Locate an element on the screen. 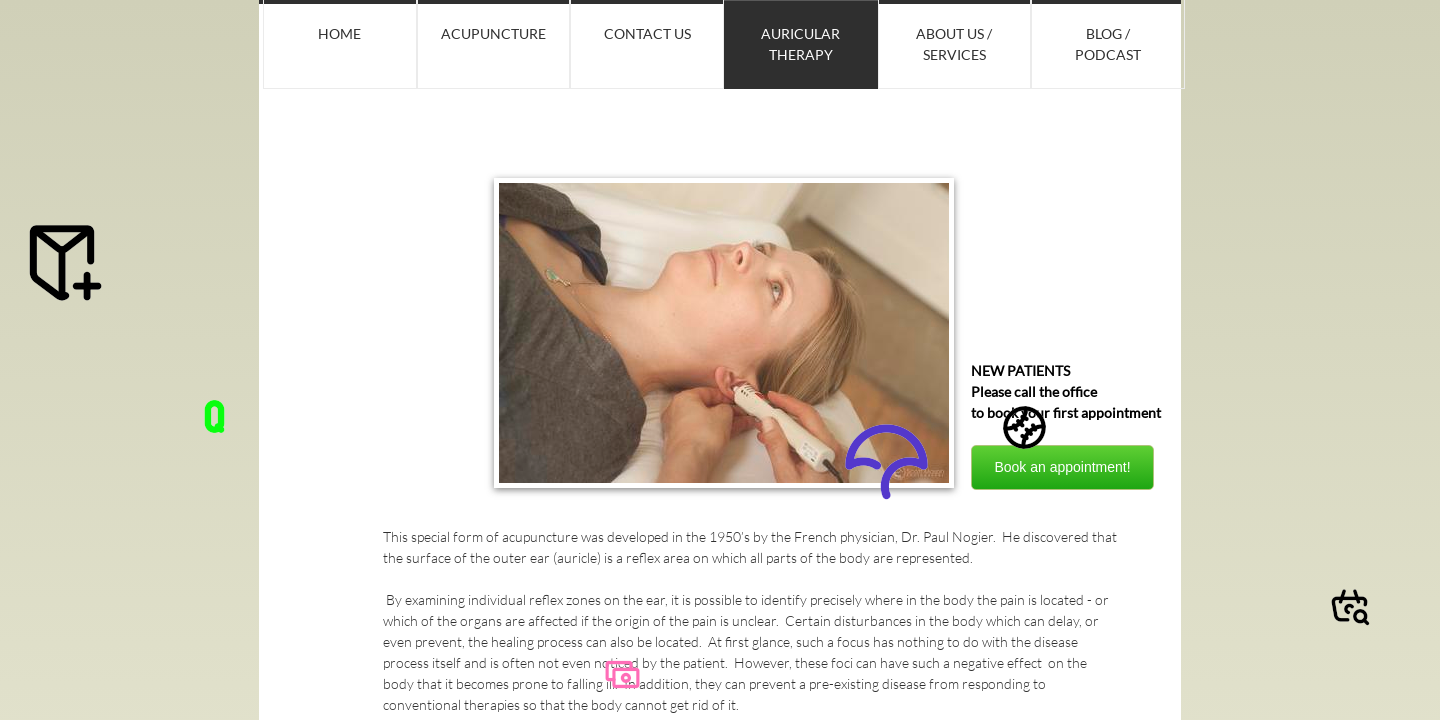 Image resolution: width=1440 pixels, height=720 pixels. add a new 3D object or prism shape is located at coordinates (62, 261).